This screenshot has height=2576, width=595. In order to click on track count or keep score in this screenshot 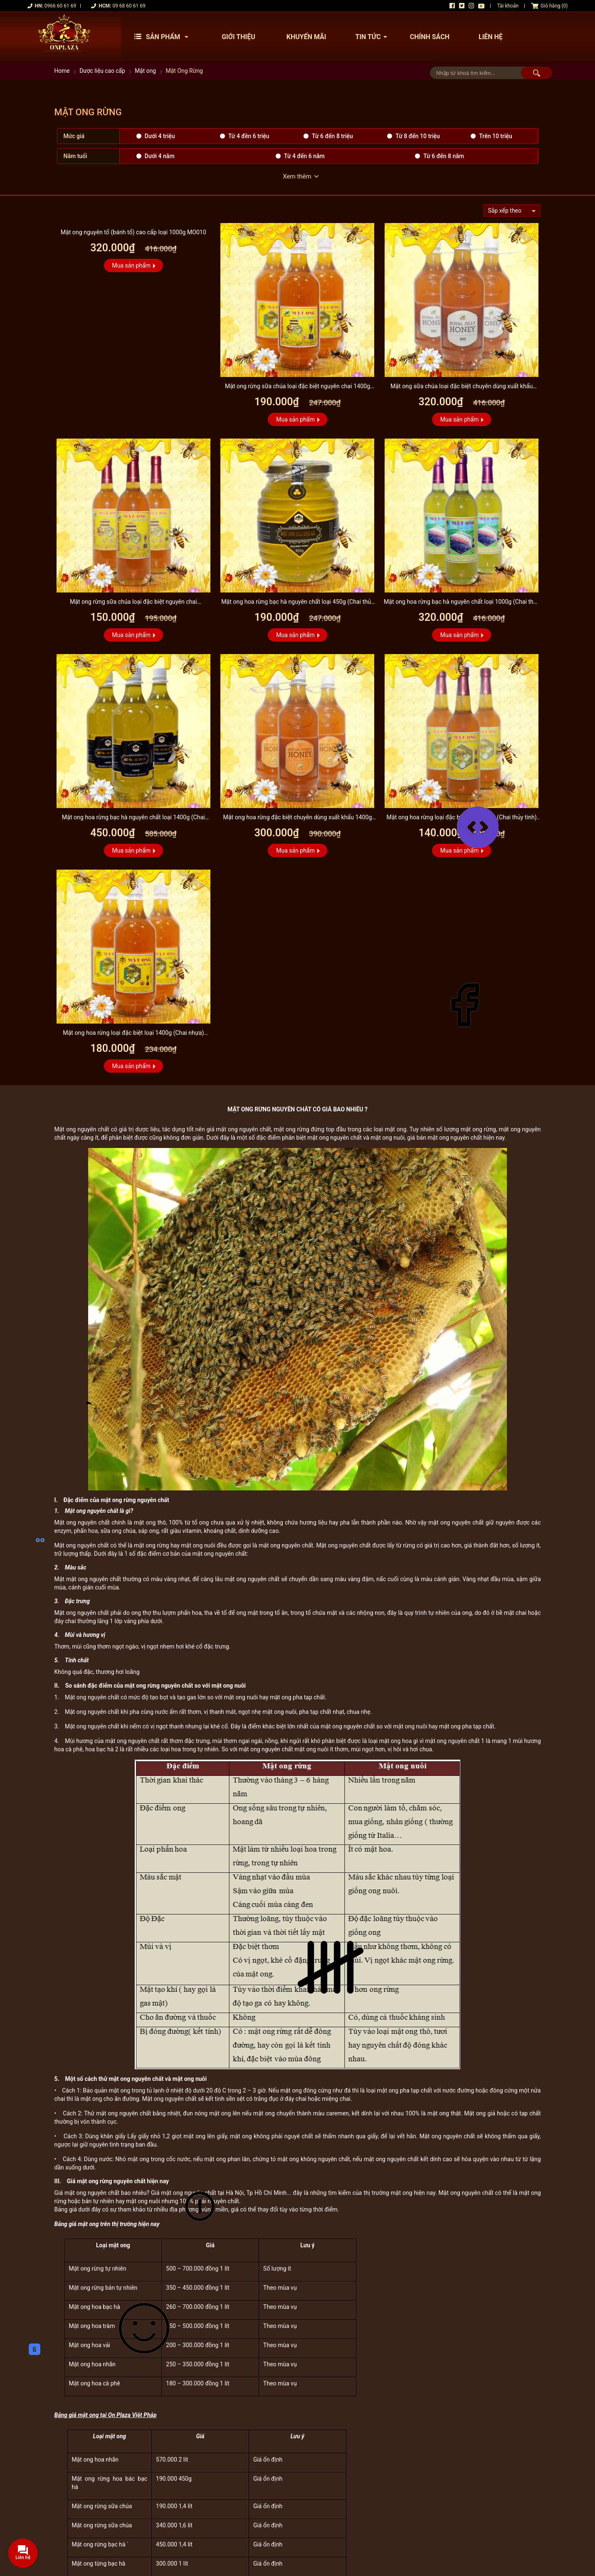, I will do `click(331, 1967)`.